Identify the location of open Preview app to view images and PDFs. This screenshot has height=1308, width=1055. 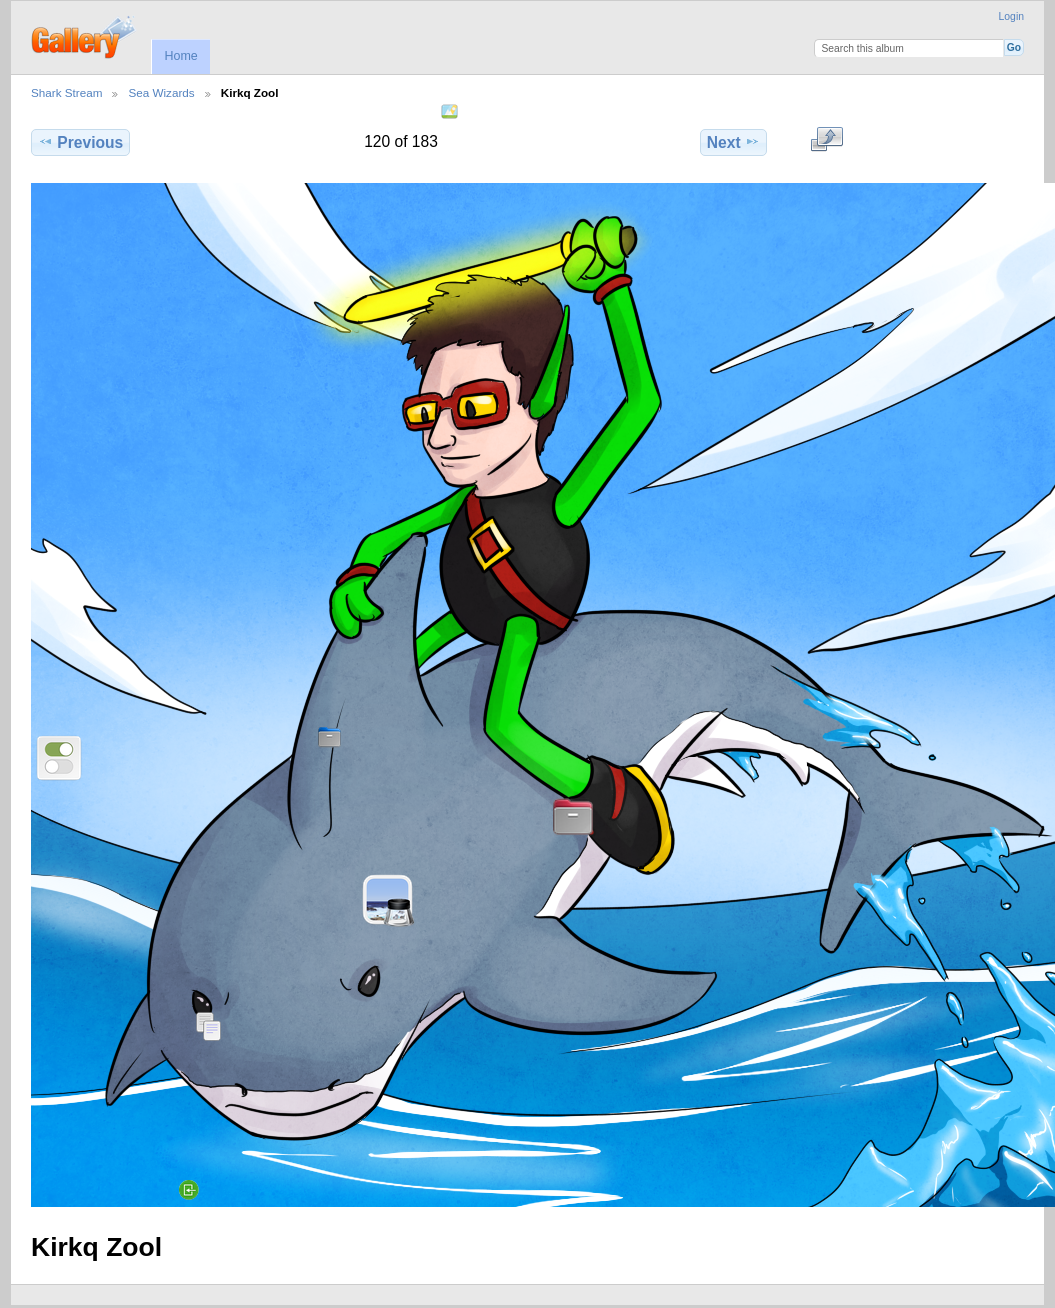
(387, 899).